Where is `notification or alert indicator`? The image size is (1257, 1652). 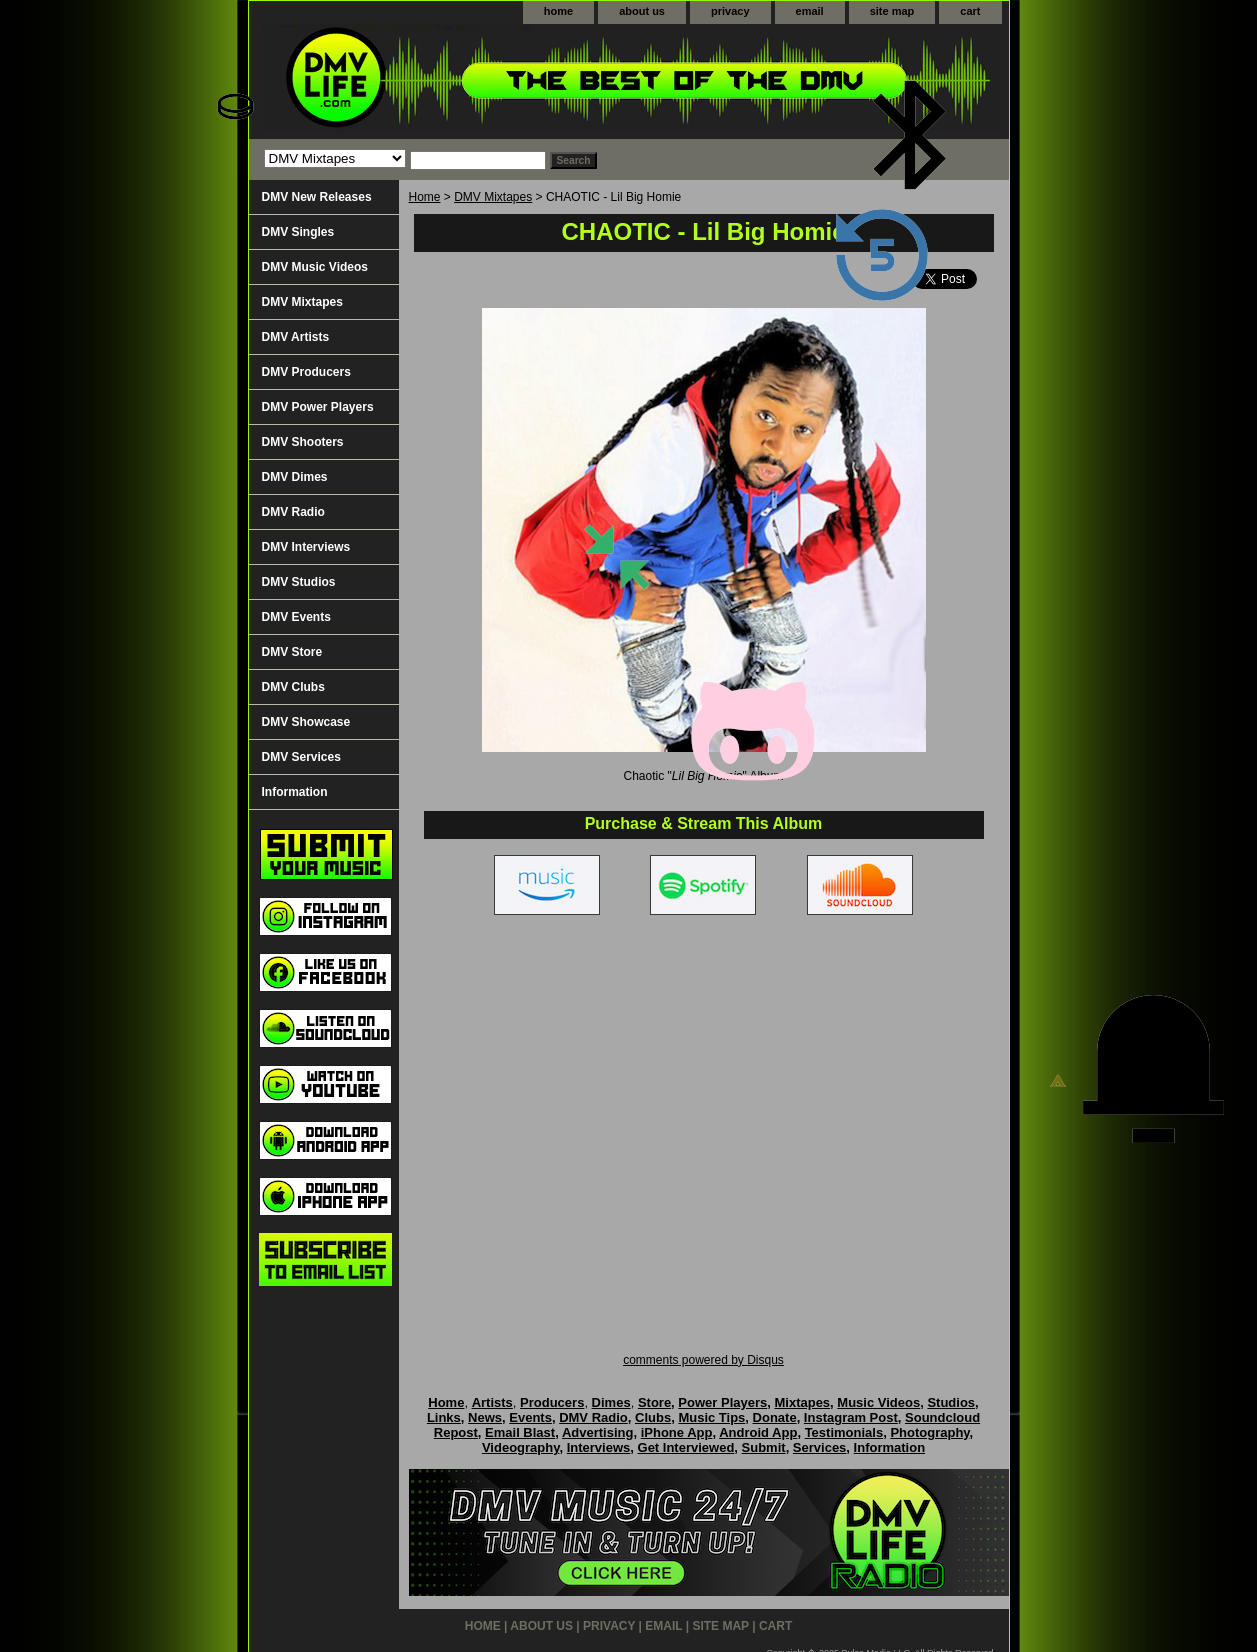
notification or alert indicator is located at coordinates (1153, 1065).